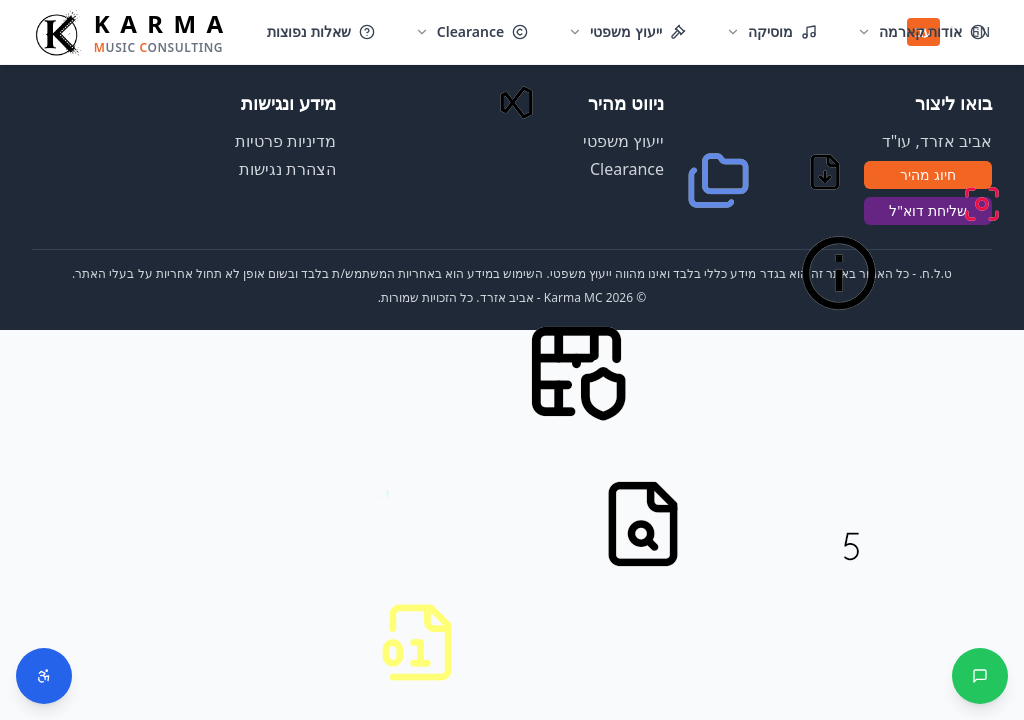  Describe the element at coordinates (851, 546) in the screenshot. I see `indicates the number five in a list or sequence` at that location.